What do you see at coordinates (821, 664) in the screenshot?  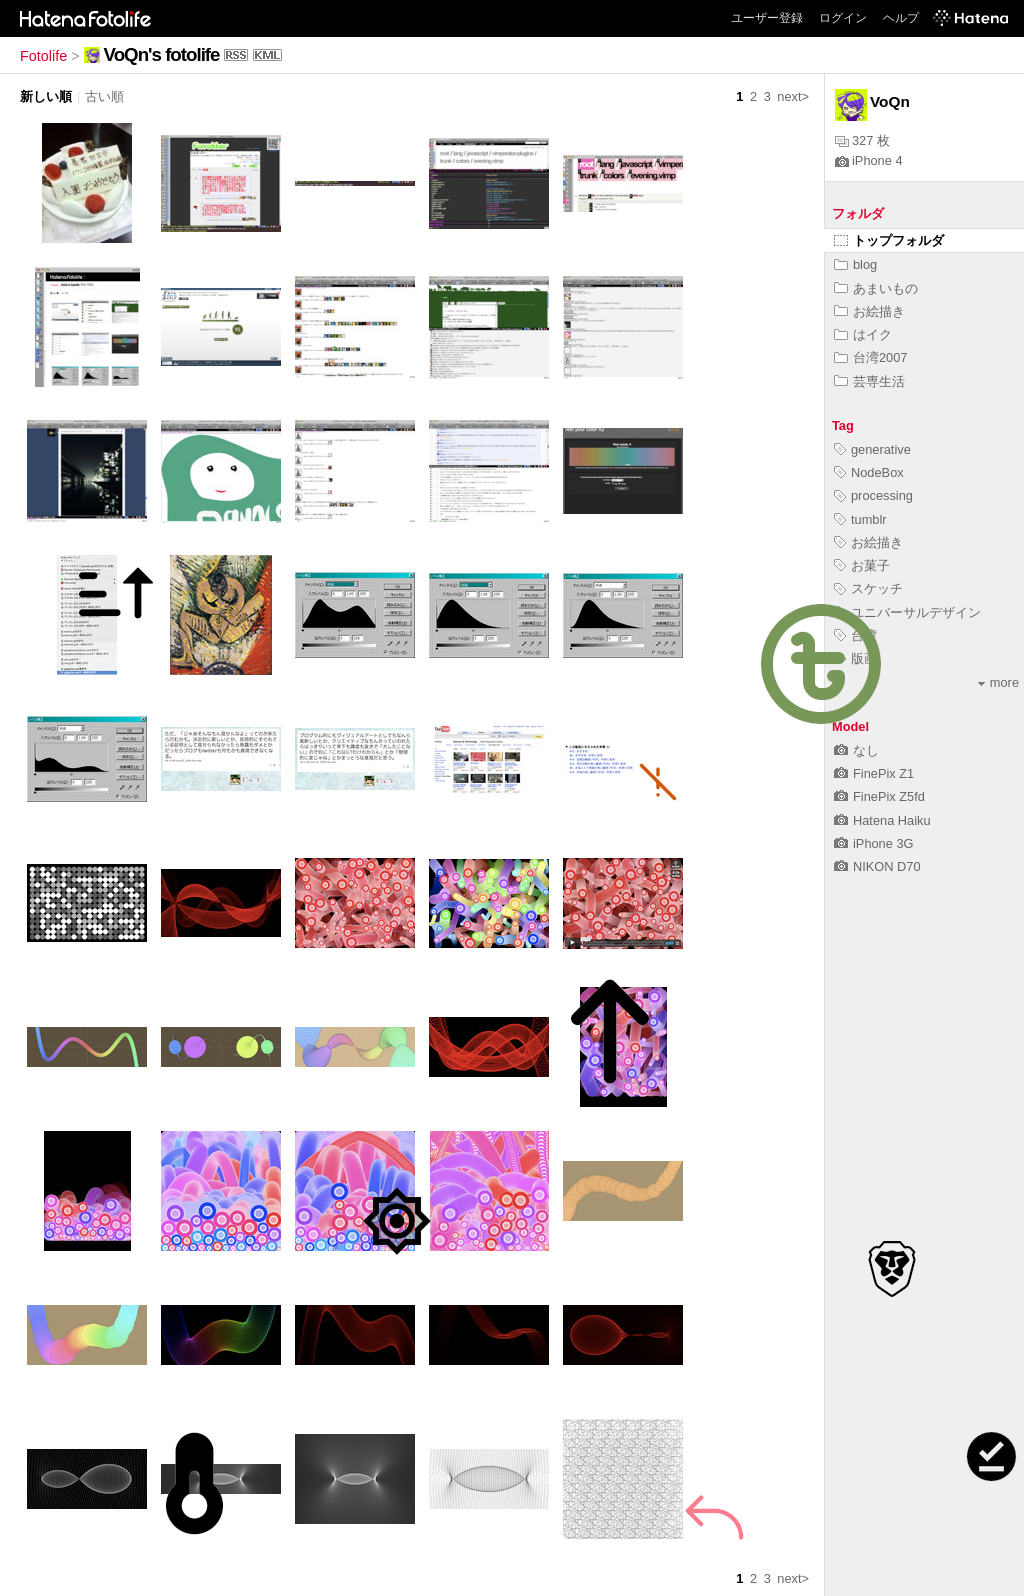 I see `bangladeshi taka currency` at bounding box center [821, 664].